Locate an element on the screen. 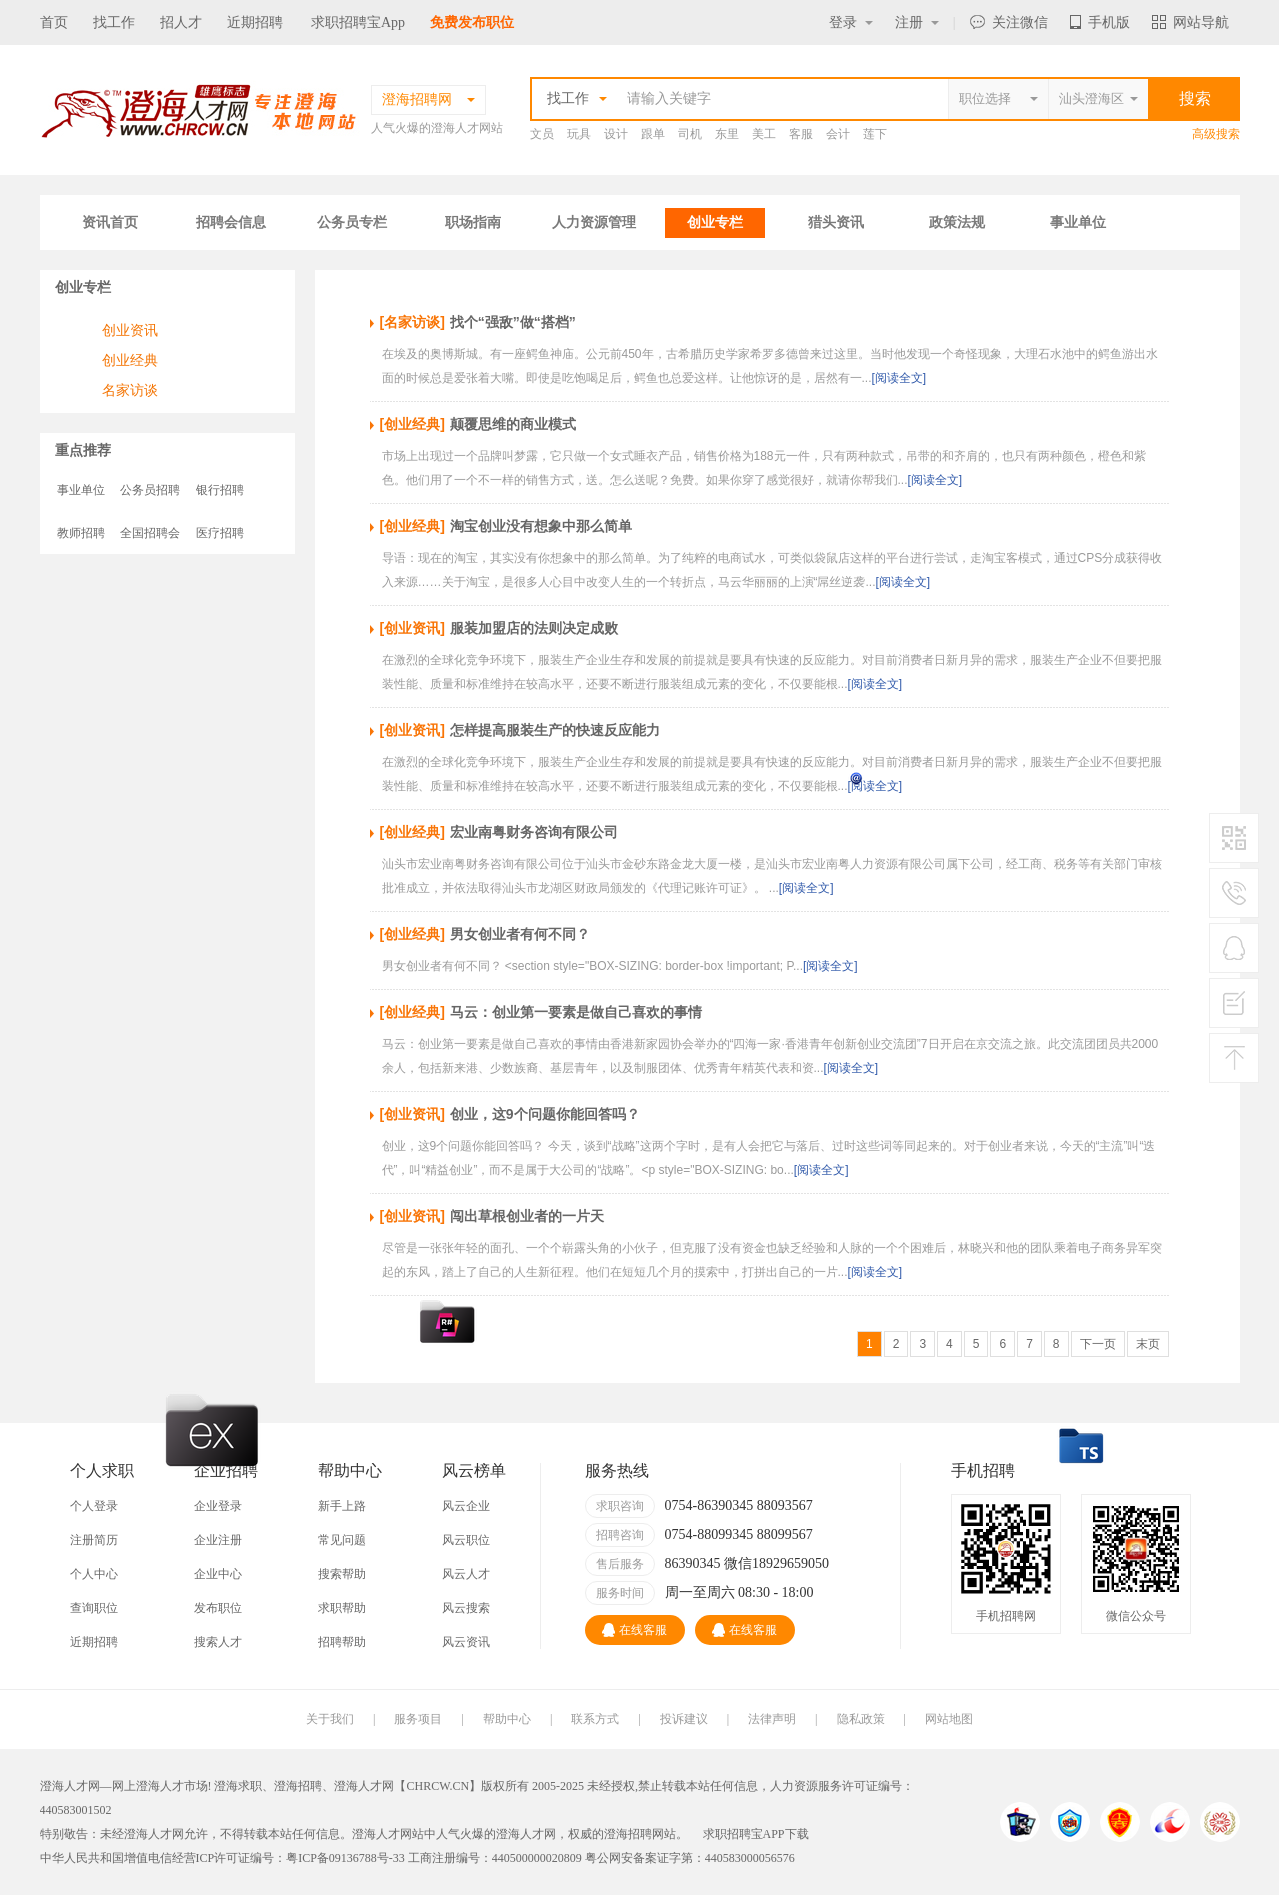 This screenshot has height=1895, width=1279. open JetBrains ReSharper project folder is located at coordinates (447, 1323).